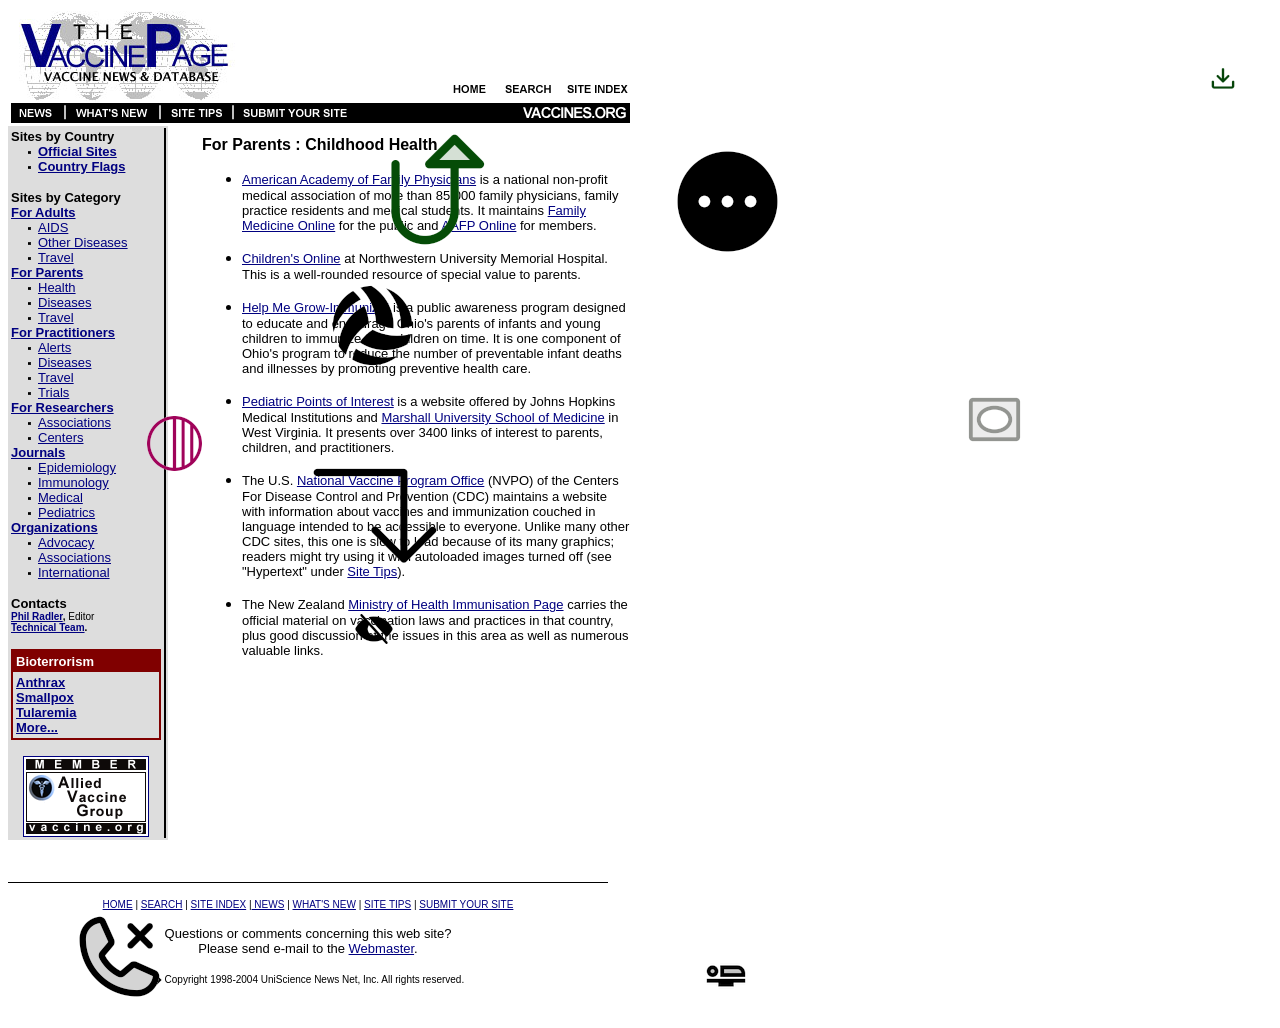 The image size is (1280, 1028). Describe the element at coordinates (727, 201) in the screenshot. I see `access more options or actions` at that location.